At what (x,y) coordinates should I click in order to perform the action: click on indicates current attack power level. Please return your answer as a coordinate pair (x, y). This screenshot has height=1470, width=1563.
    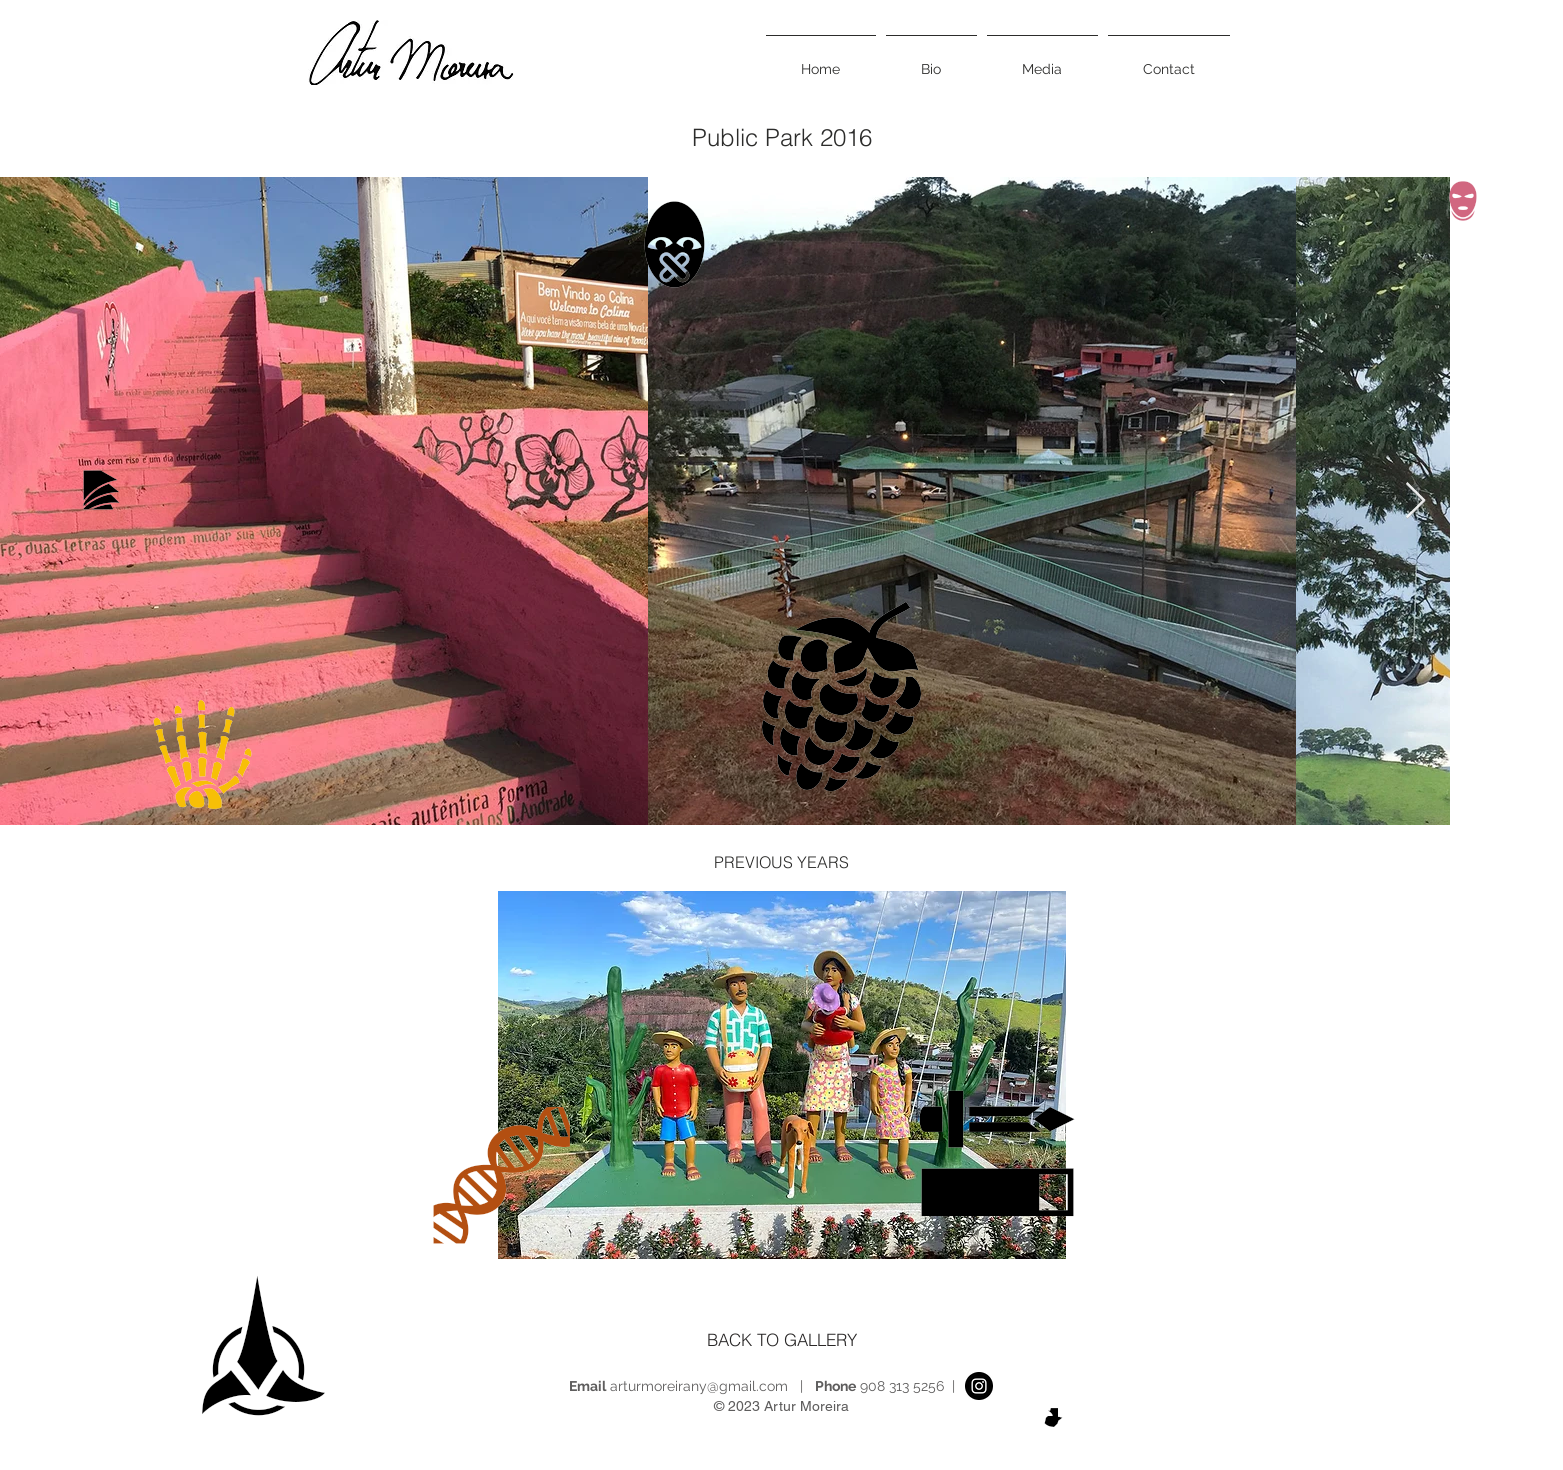
    Looking at the image, I should click on (997, 1150).